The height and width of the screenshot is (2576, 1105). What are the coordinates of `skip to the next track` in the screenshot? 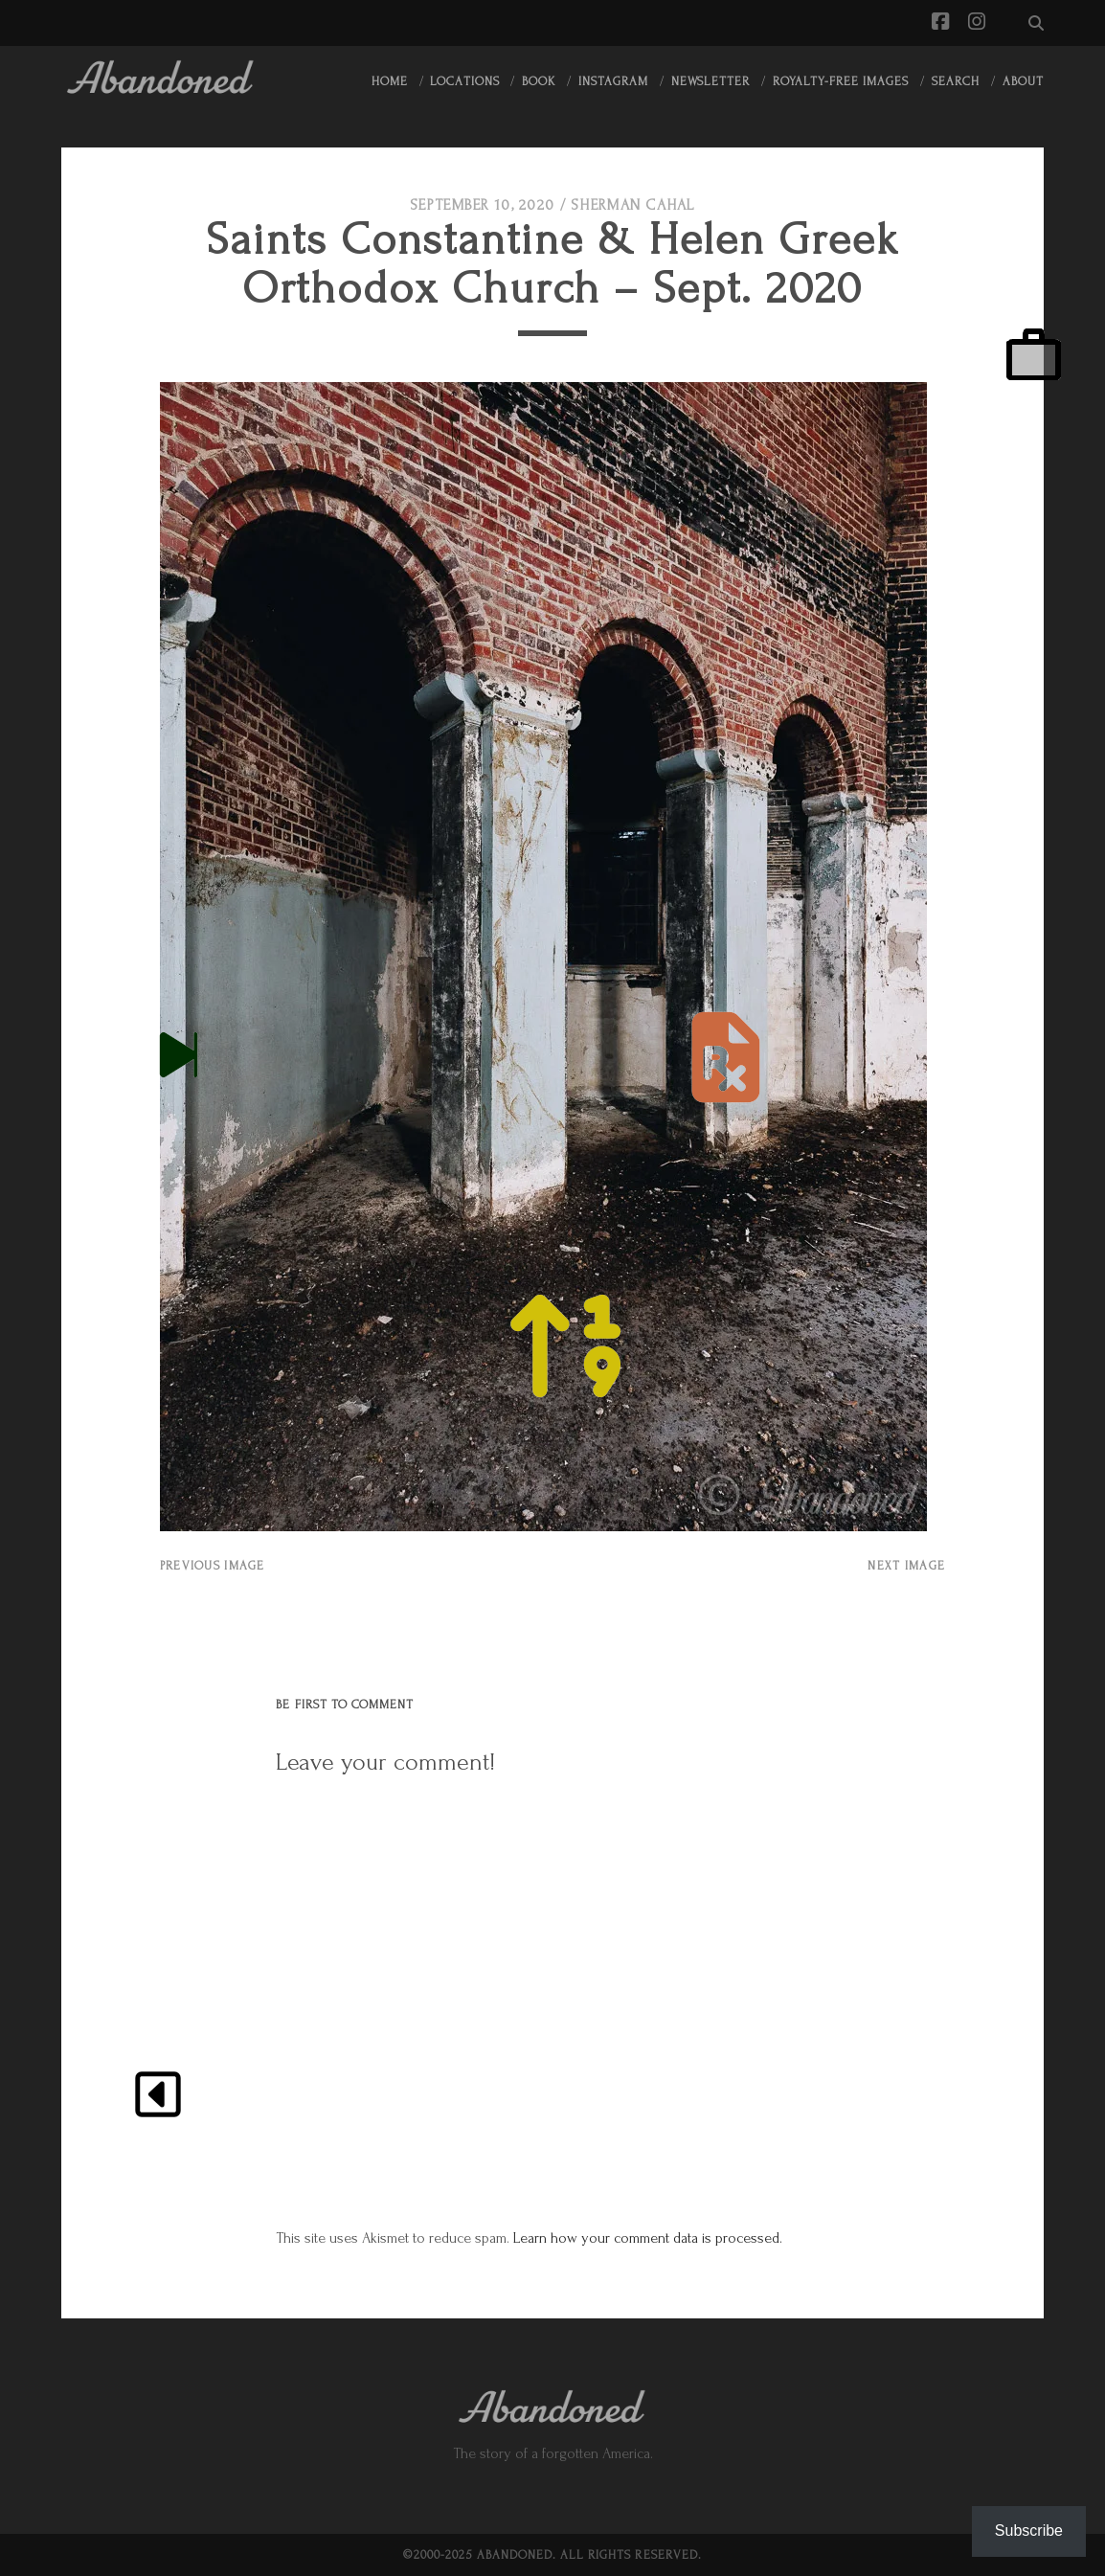 It's located at (178, 1054).